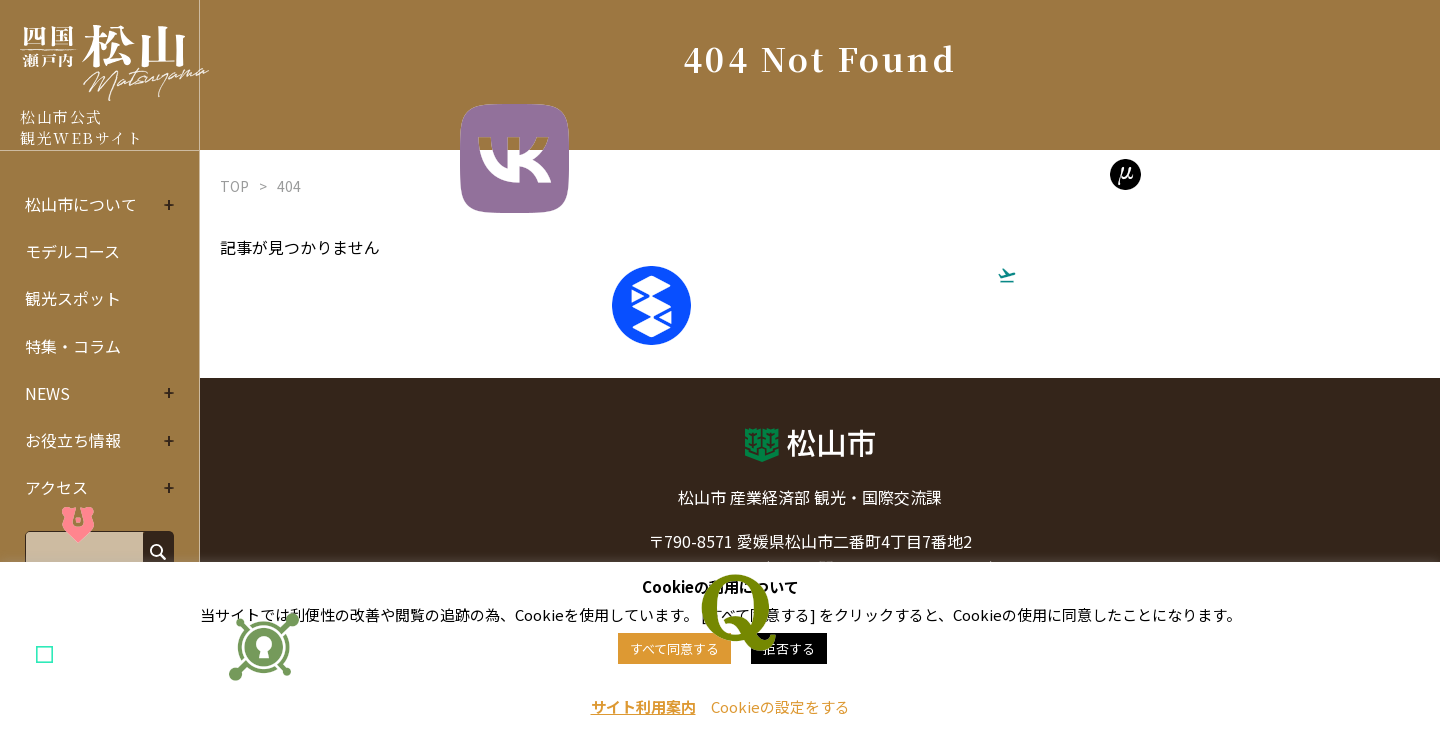  Describe the element at coordinates (78, 525) in the screenshot. I see `open the Uptime Kuma monitoring dashboard` at that location.